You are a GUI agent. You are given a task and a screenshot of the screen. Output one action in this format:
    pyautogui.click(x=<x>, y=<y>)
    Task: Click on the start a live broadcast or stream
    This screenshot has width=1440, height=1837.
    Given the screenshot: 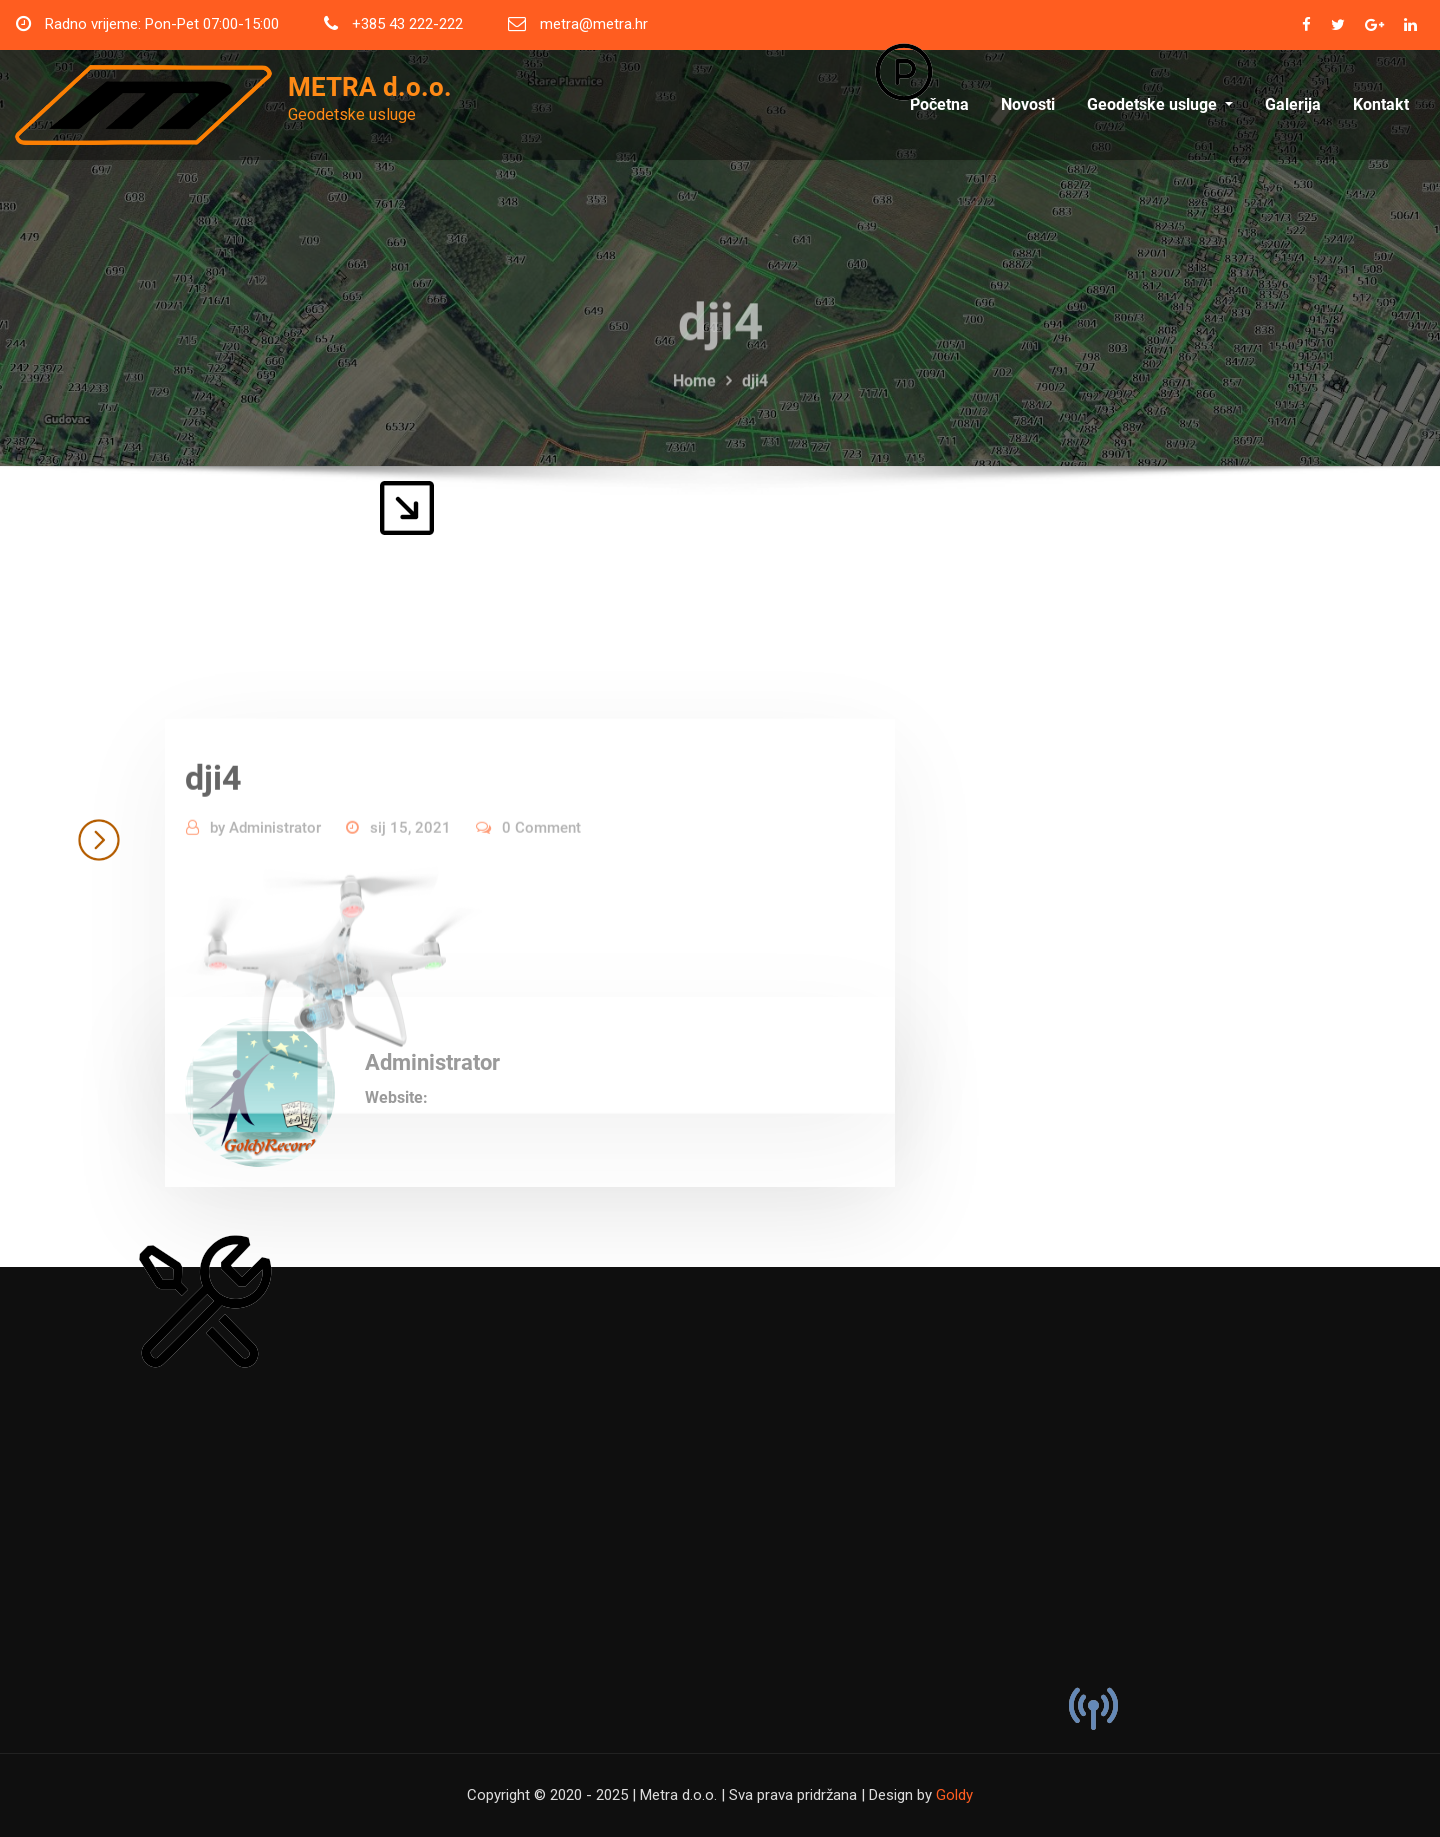 What is the action you would take?
    pyautogui.click(x=1093, y=1708)
    